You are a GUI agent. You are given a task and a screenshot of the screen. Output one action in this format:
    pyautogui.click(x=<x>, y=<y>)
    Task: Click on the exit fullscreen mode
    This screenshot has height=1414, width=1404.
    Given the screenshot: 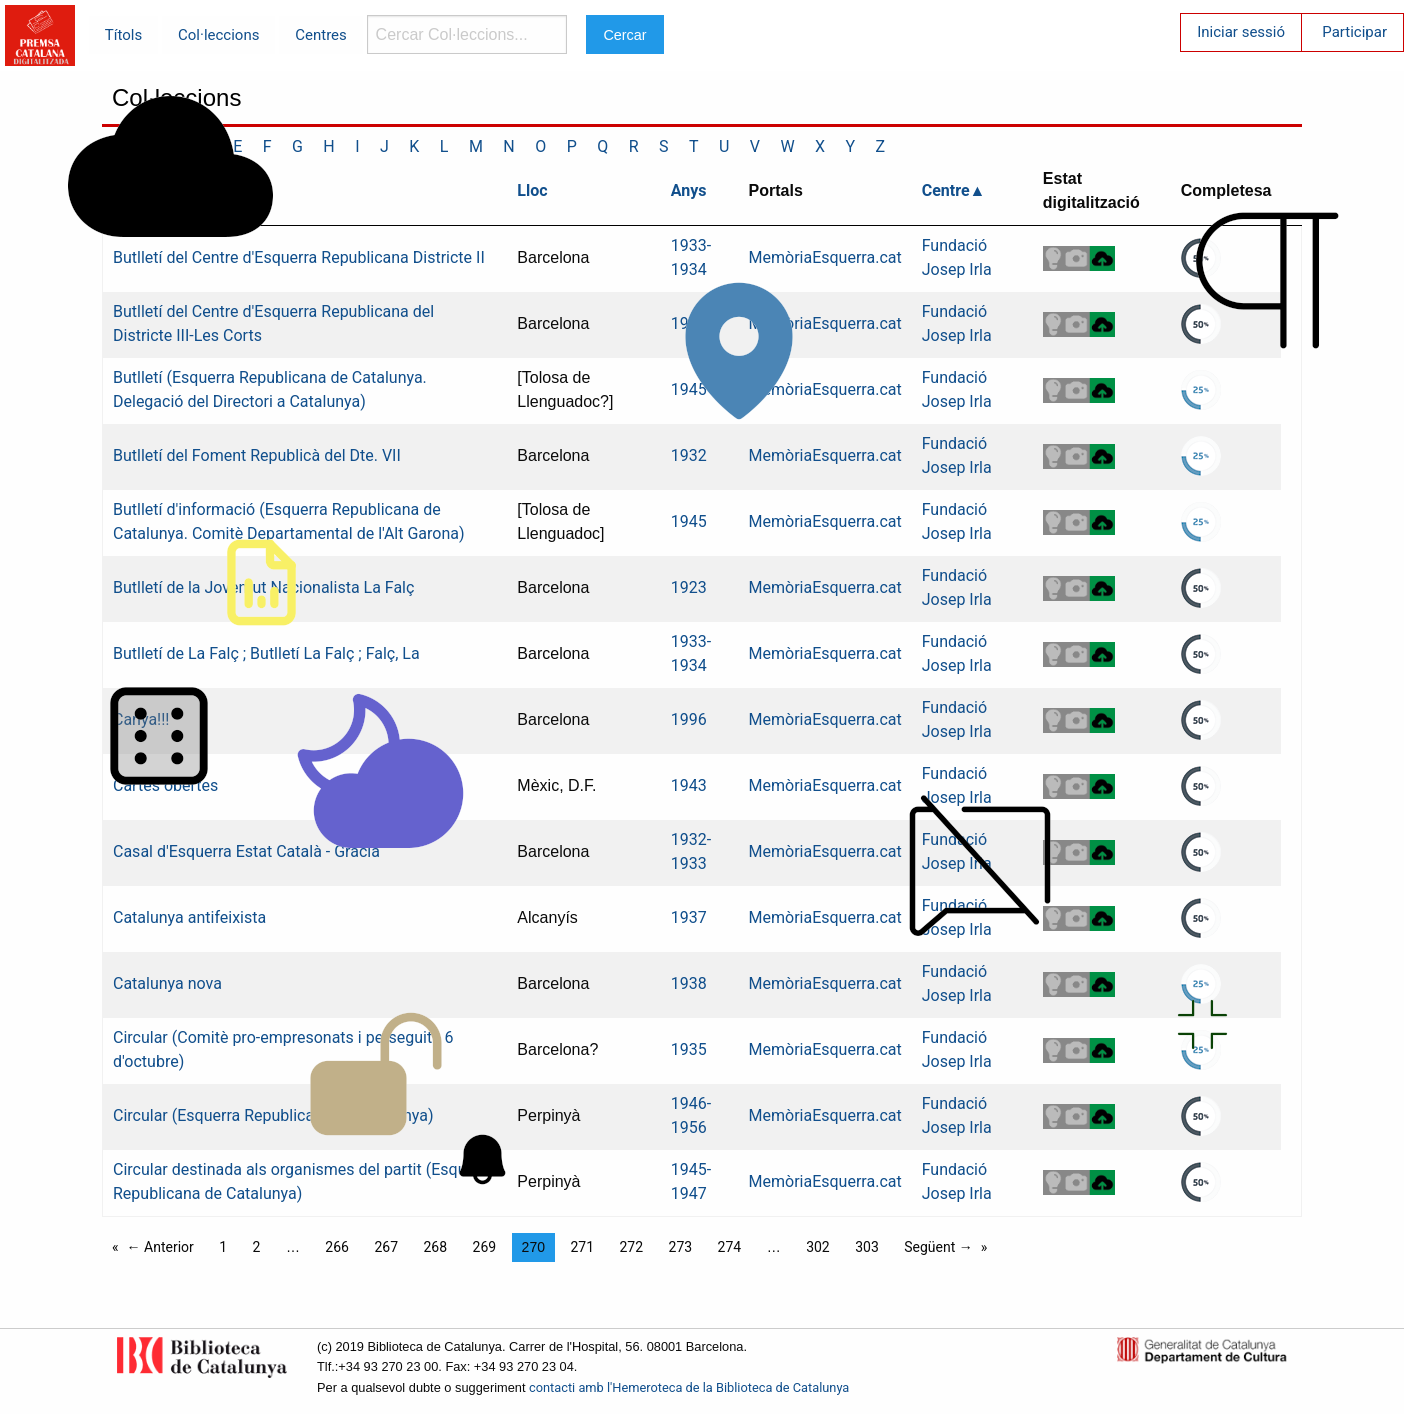 What is the action you would take?
    pyautogui.click(x=1202, y=1024)
    